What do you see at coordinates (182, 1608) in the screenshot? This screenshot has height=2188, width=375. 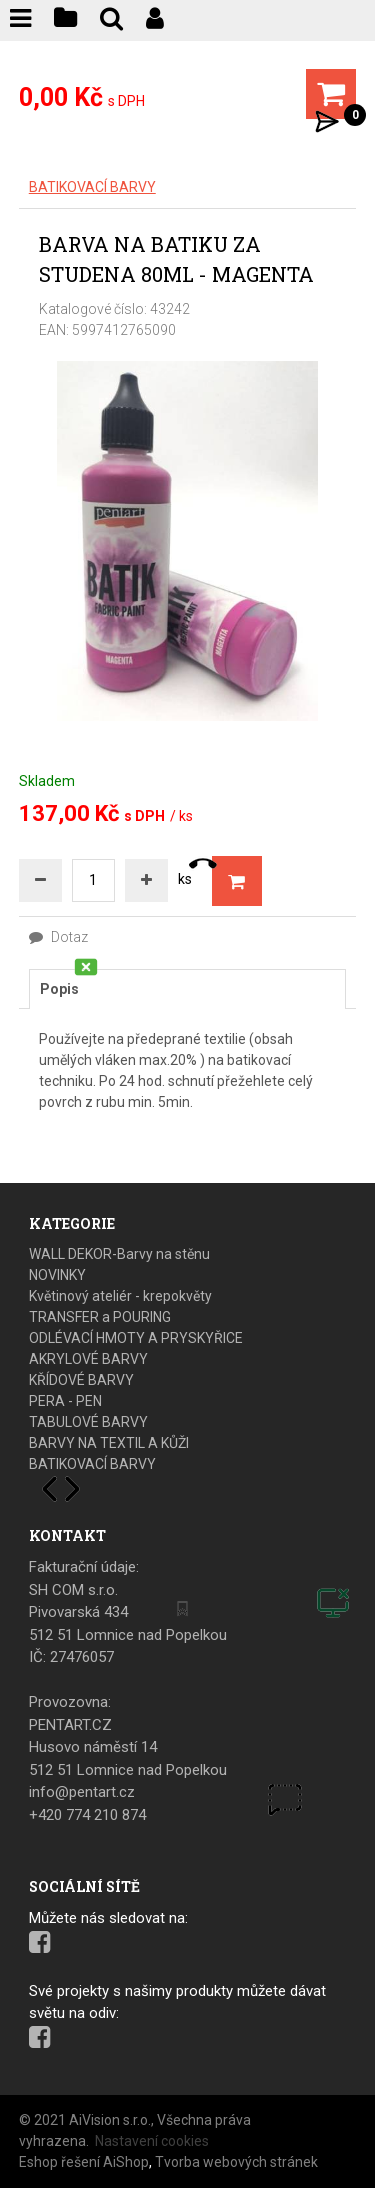 I see `save item to bookmarks` at bounding box center [182, 1608].